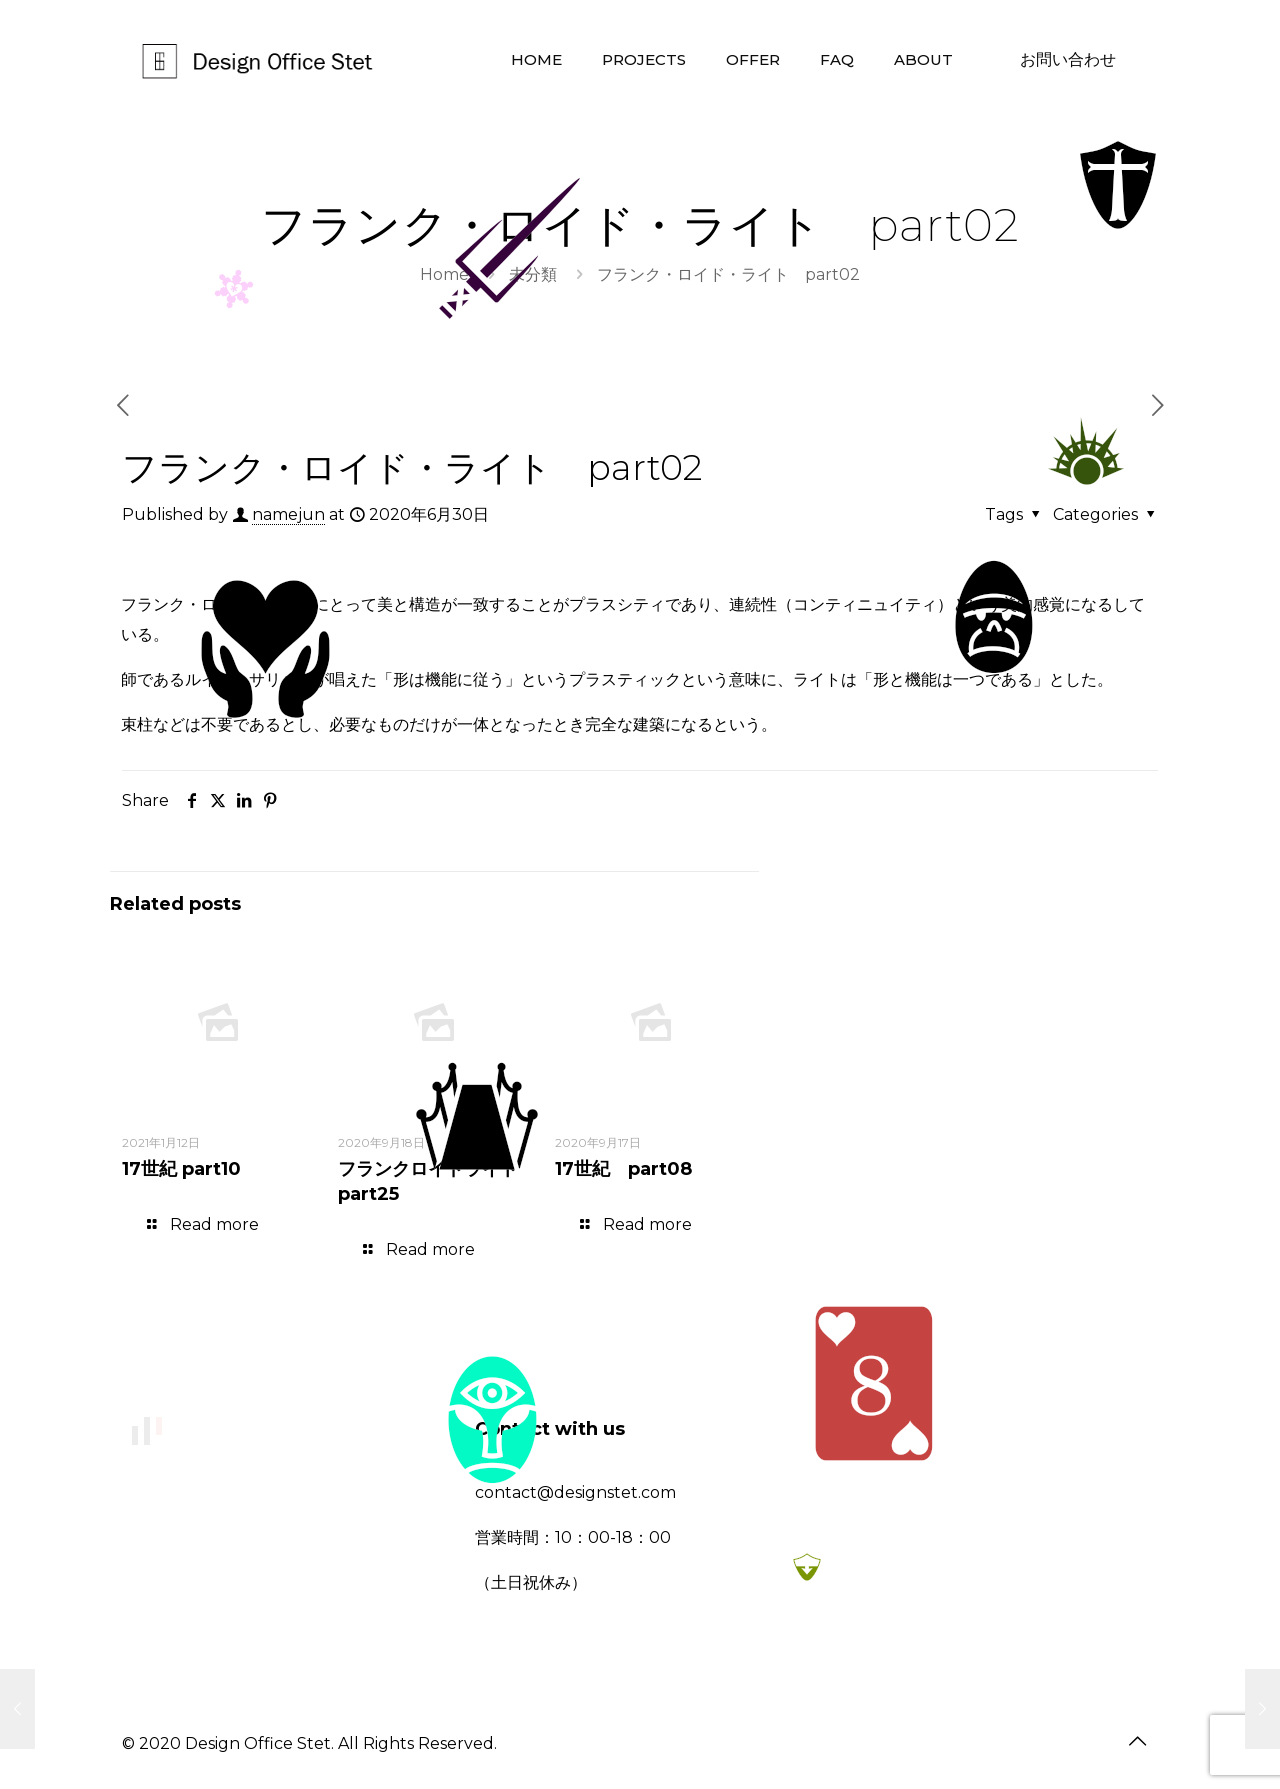 The image size is (1280, 1789). What do you see at coordinates (995, 616) in the screenshot?
I see `pig character or avatar in a game` at bounding box center [995, 616].